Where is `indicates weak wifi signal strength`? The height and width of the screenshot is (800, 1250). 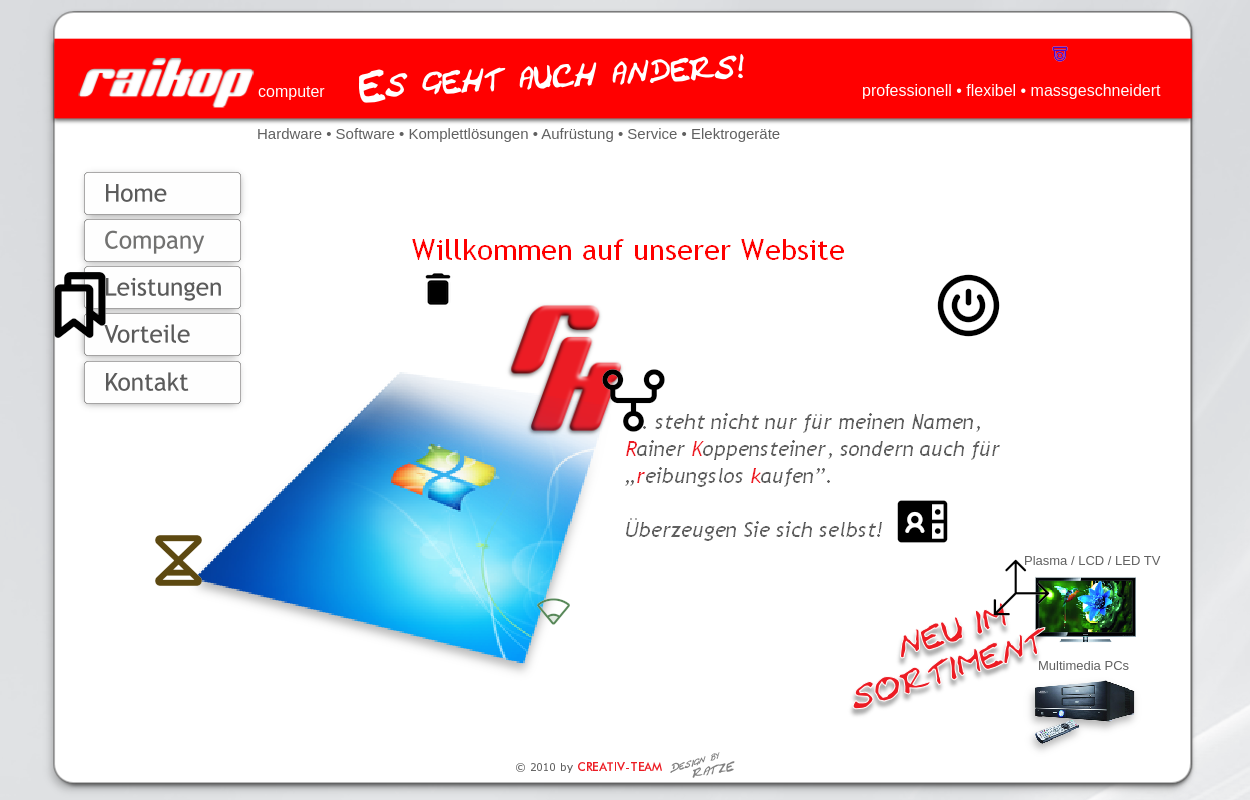 indicates weak wifi signal strength is located at coordinates (553, 611).